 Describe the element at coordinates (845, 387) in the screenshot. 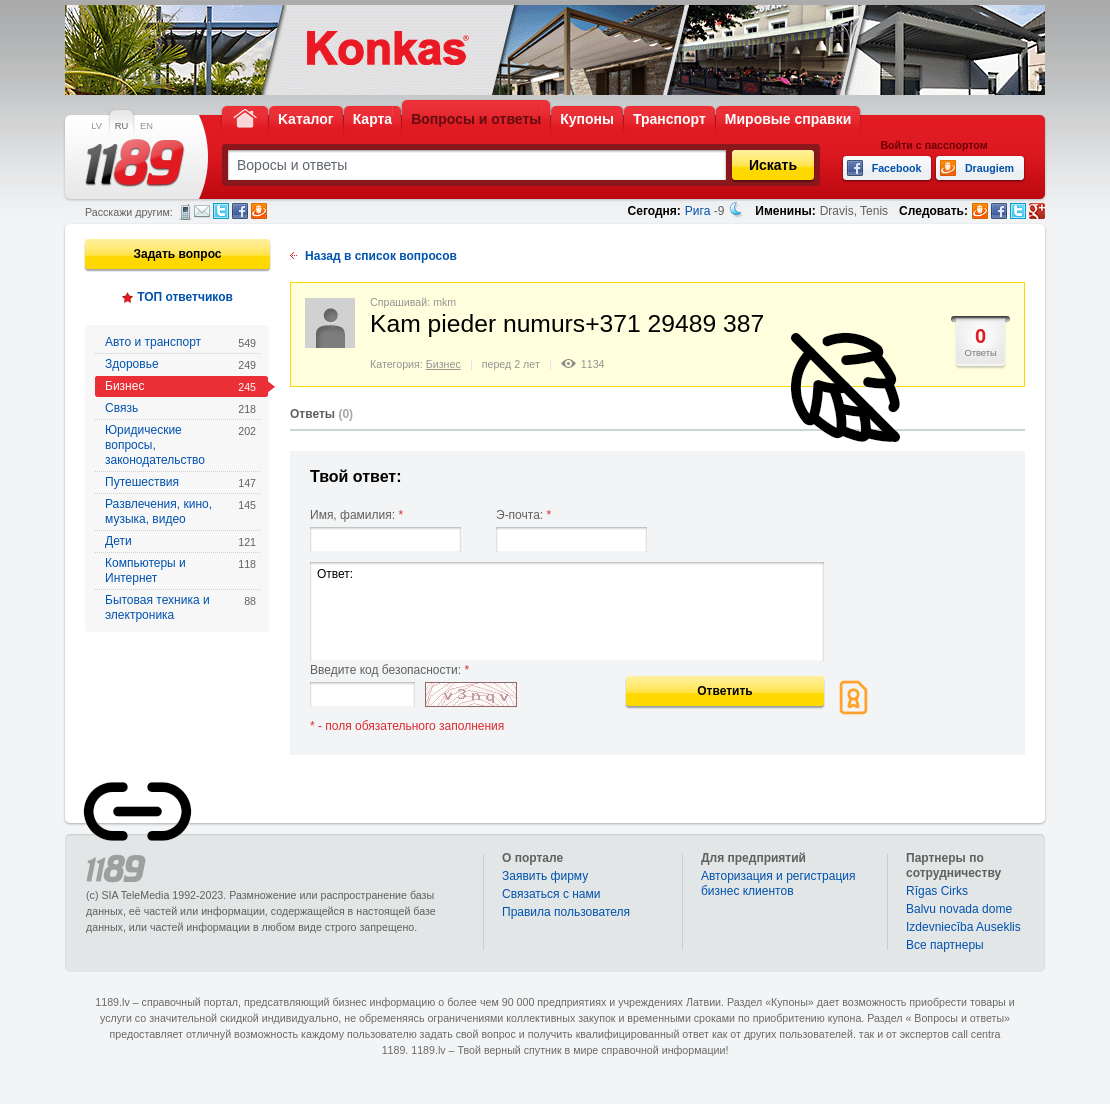

I see `disable hop or jump animation` at that location.